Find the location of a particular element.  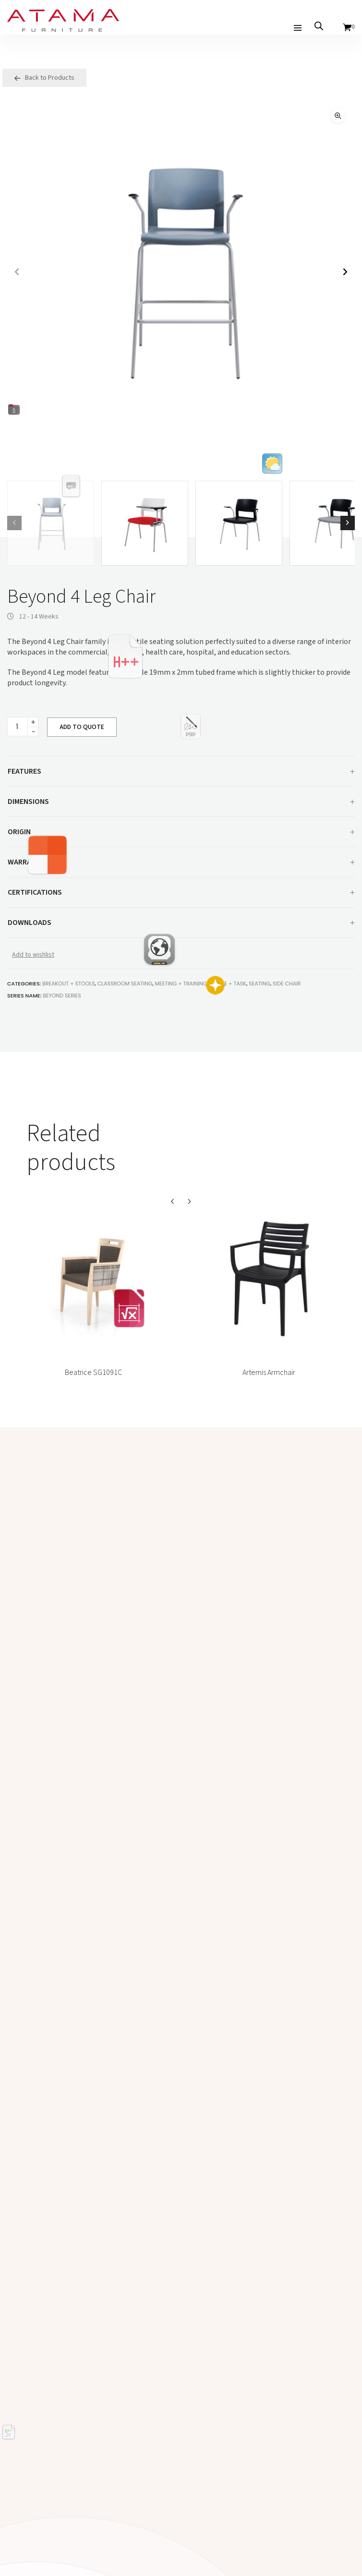

mark a bluetooth device as trusted is located at coordinates (215, 985).